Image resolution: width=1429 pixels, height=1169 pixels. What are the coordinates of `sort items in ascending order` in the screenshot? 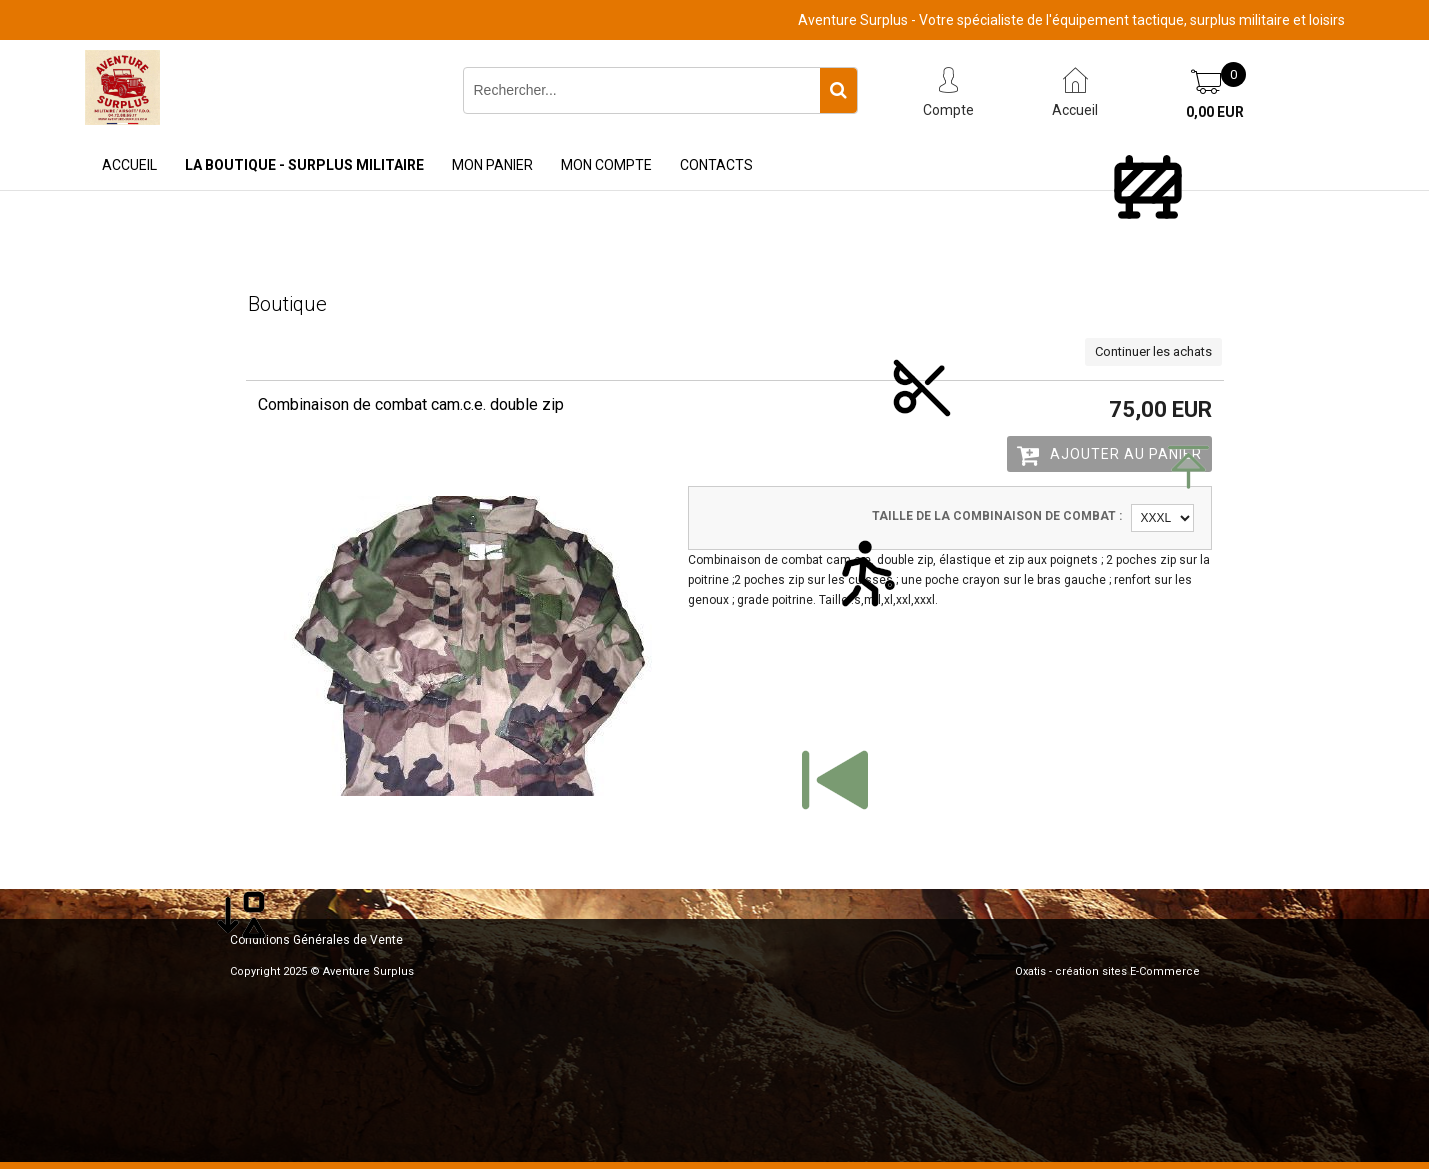 It's located at (241, 915).